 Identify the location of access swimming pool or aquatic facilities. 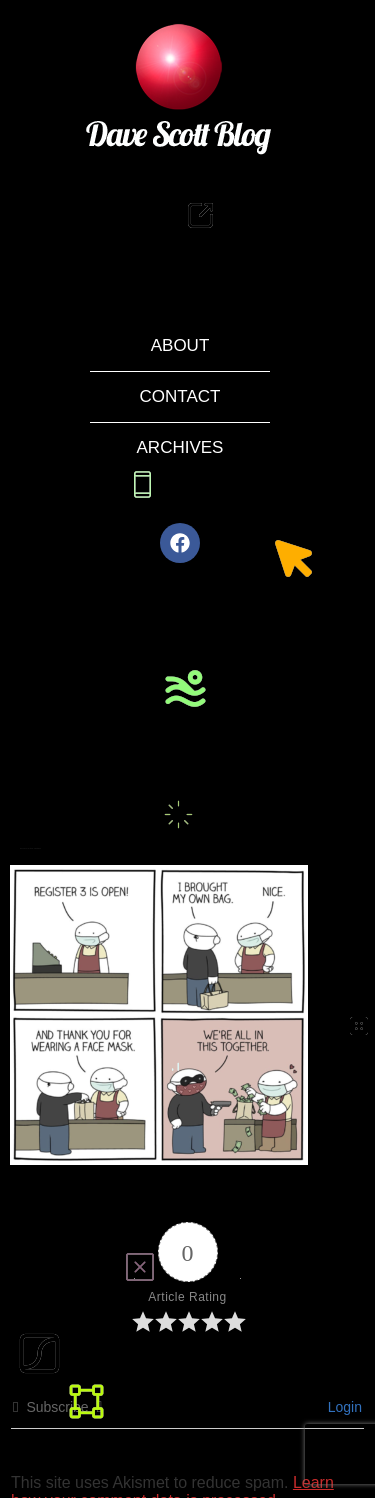
(185, 688).